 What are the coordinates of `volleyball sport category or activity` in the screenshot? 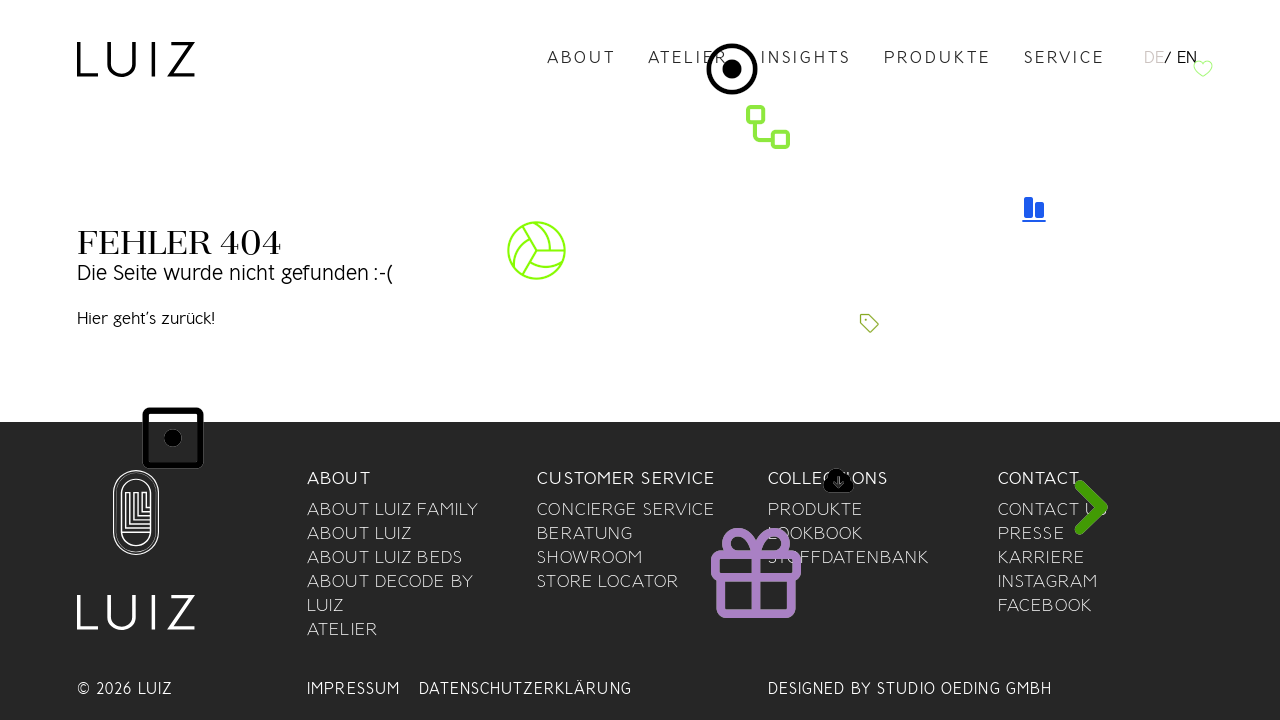 It's located at (536, 250).